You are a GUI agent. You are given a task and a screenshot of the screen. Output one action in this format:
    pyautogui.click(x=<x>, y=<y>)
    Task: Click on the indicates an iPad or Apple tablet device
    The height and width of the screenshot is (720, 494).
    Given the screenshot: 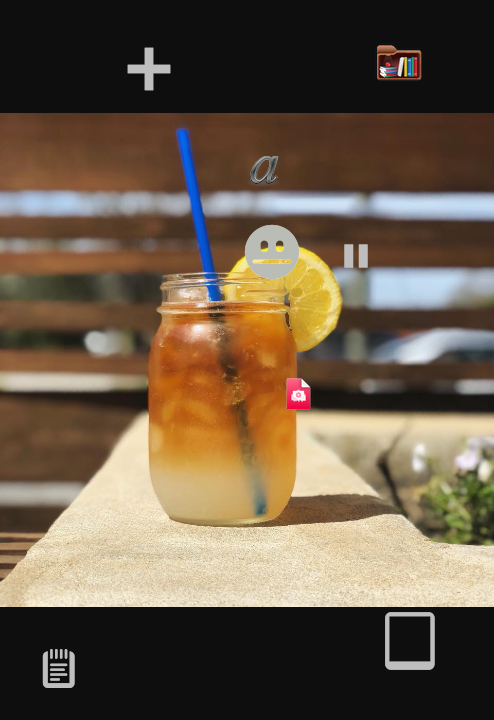 What is the action you would take?
    pyautogui.click(x=414, y=641)
    